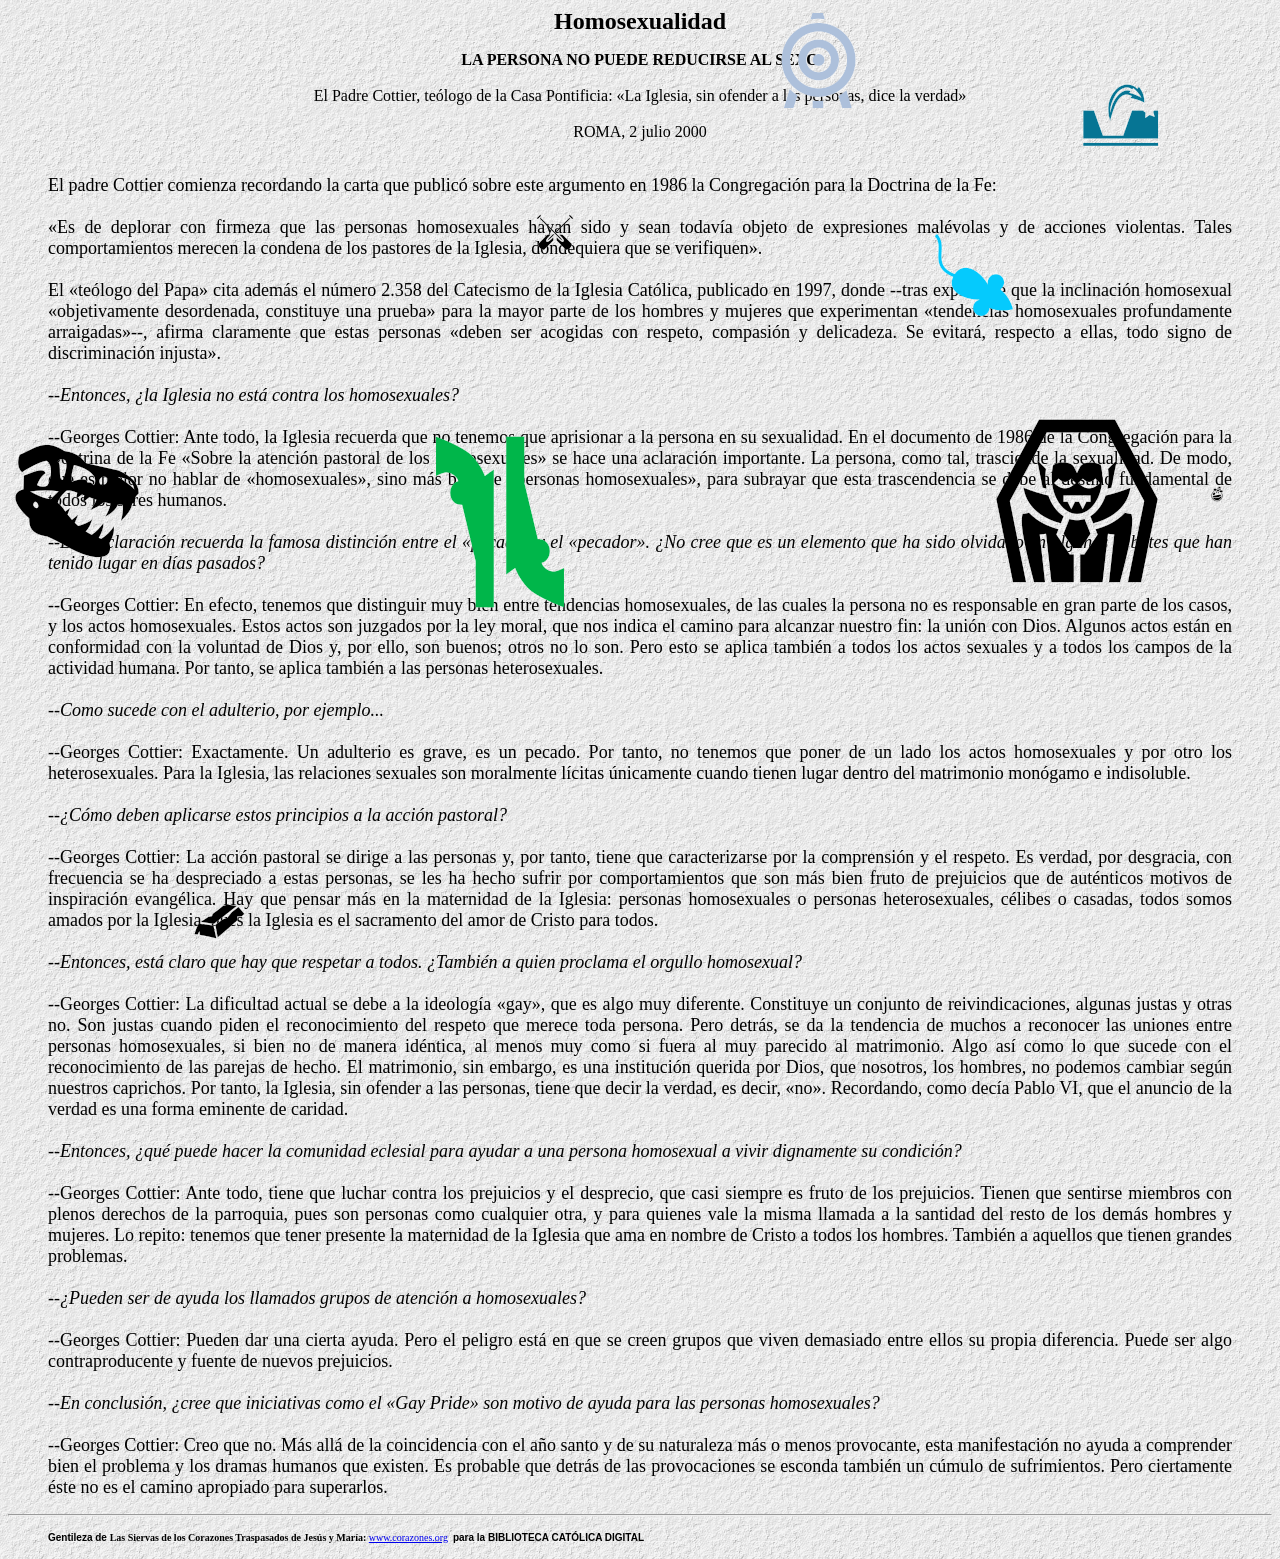 This screenshot has width=1280, height=1559. Describe the element at coordinates (555, 233) in the screenshot. I see `access water sports or kayaking activities` at that location.